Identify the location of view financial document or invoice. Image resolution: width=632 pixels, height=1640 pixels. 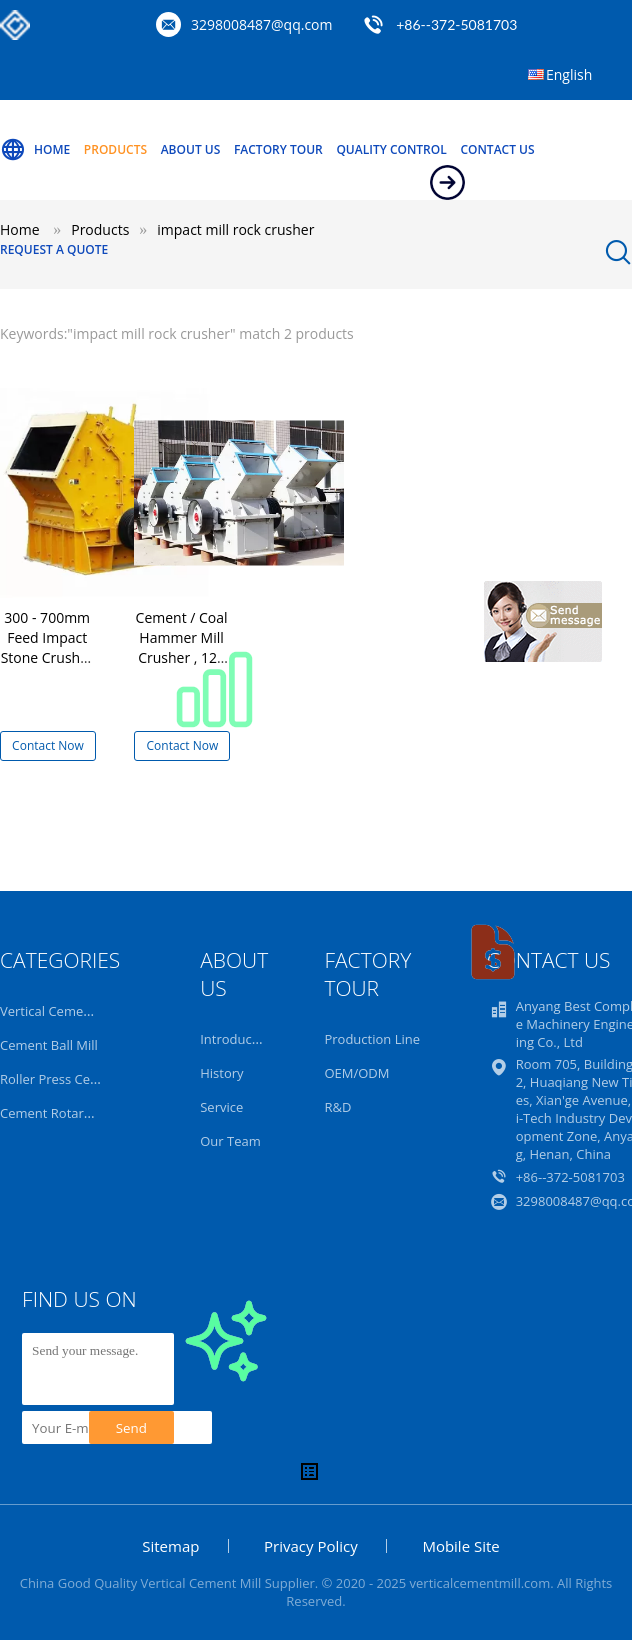
(493, 952).